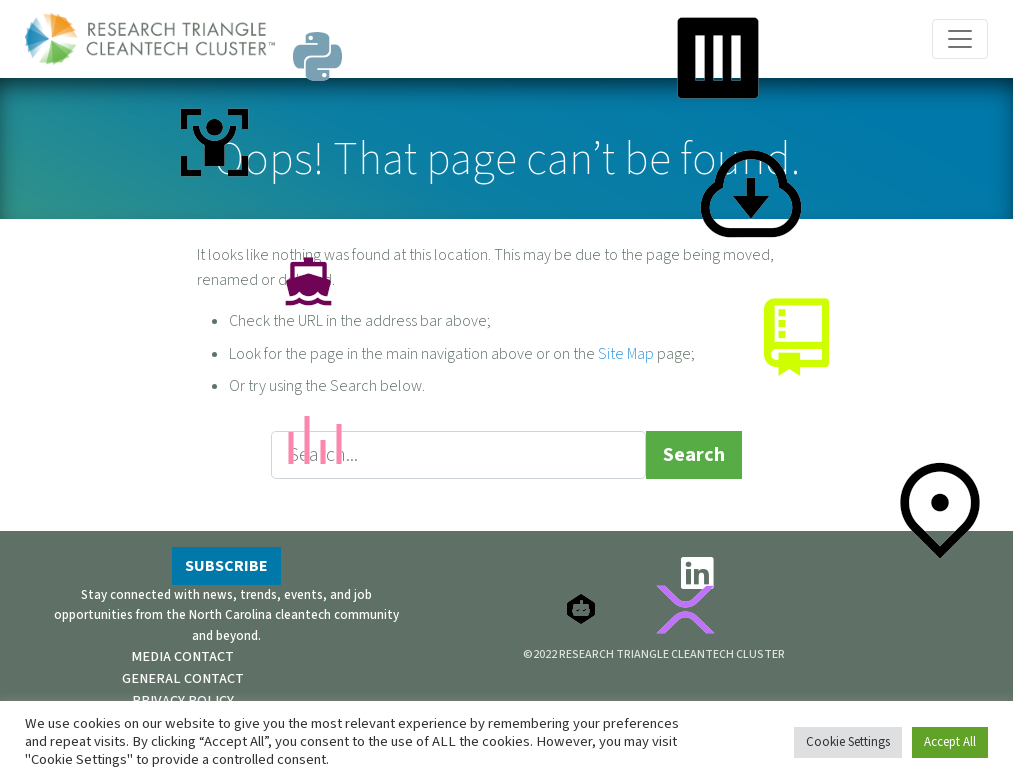 Image resolution: width=1013 pixels, height=783 pixels. What do you see at coordinates (796, 334) in the screenshot?
I see `access a git repository` at bounding box center [796, 334].